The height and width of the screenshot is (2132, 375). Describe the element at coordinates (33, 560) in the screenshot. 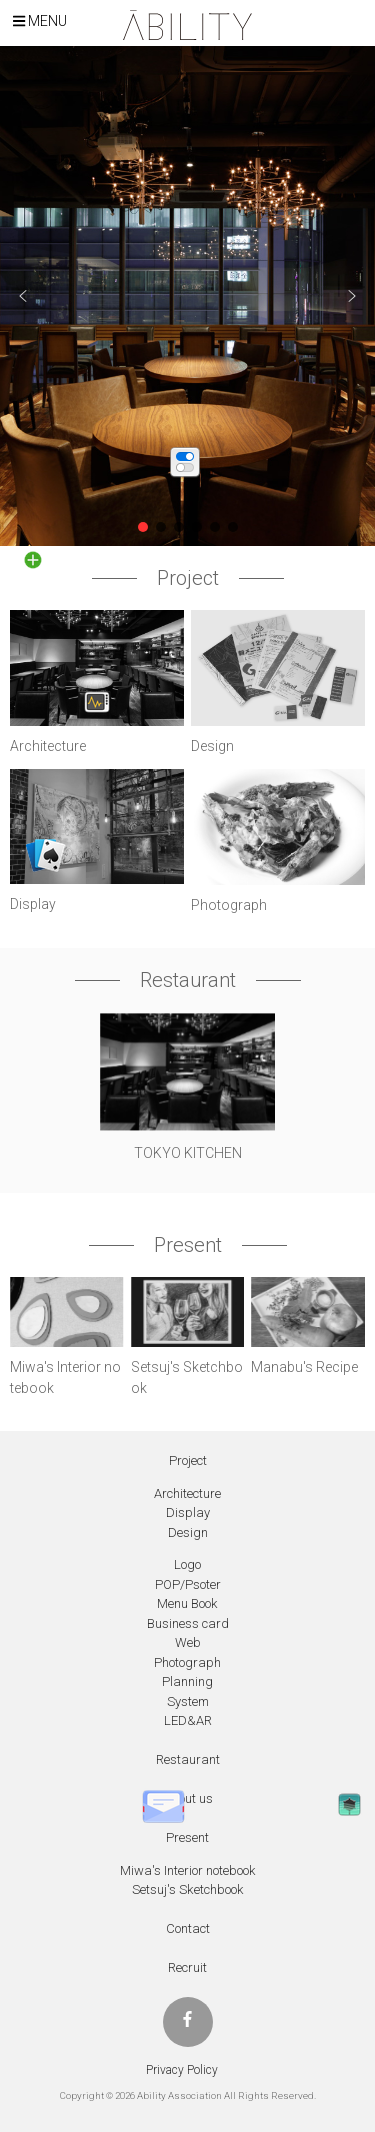

I see `add a new item to the list` at that location.